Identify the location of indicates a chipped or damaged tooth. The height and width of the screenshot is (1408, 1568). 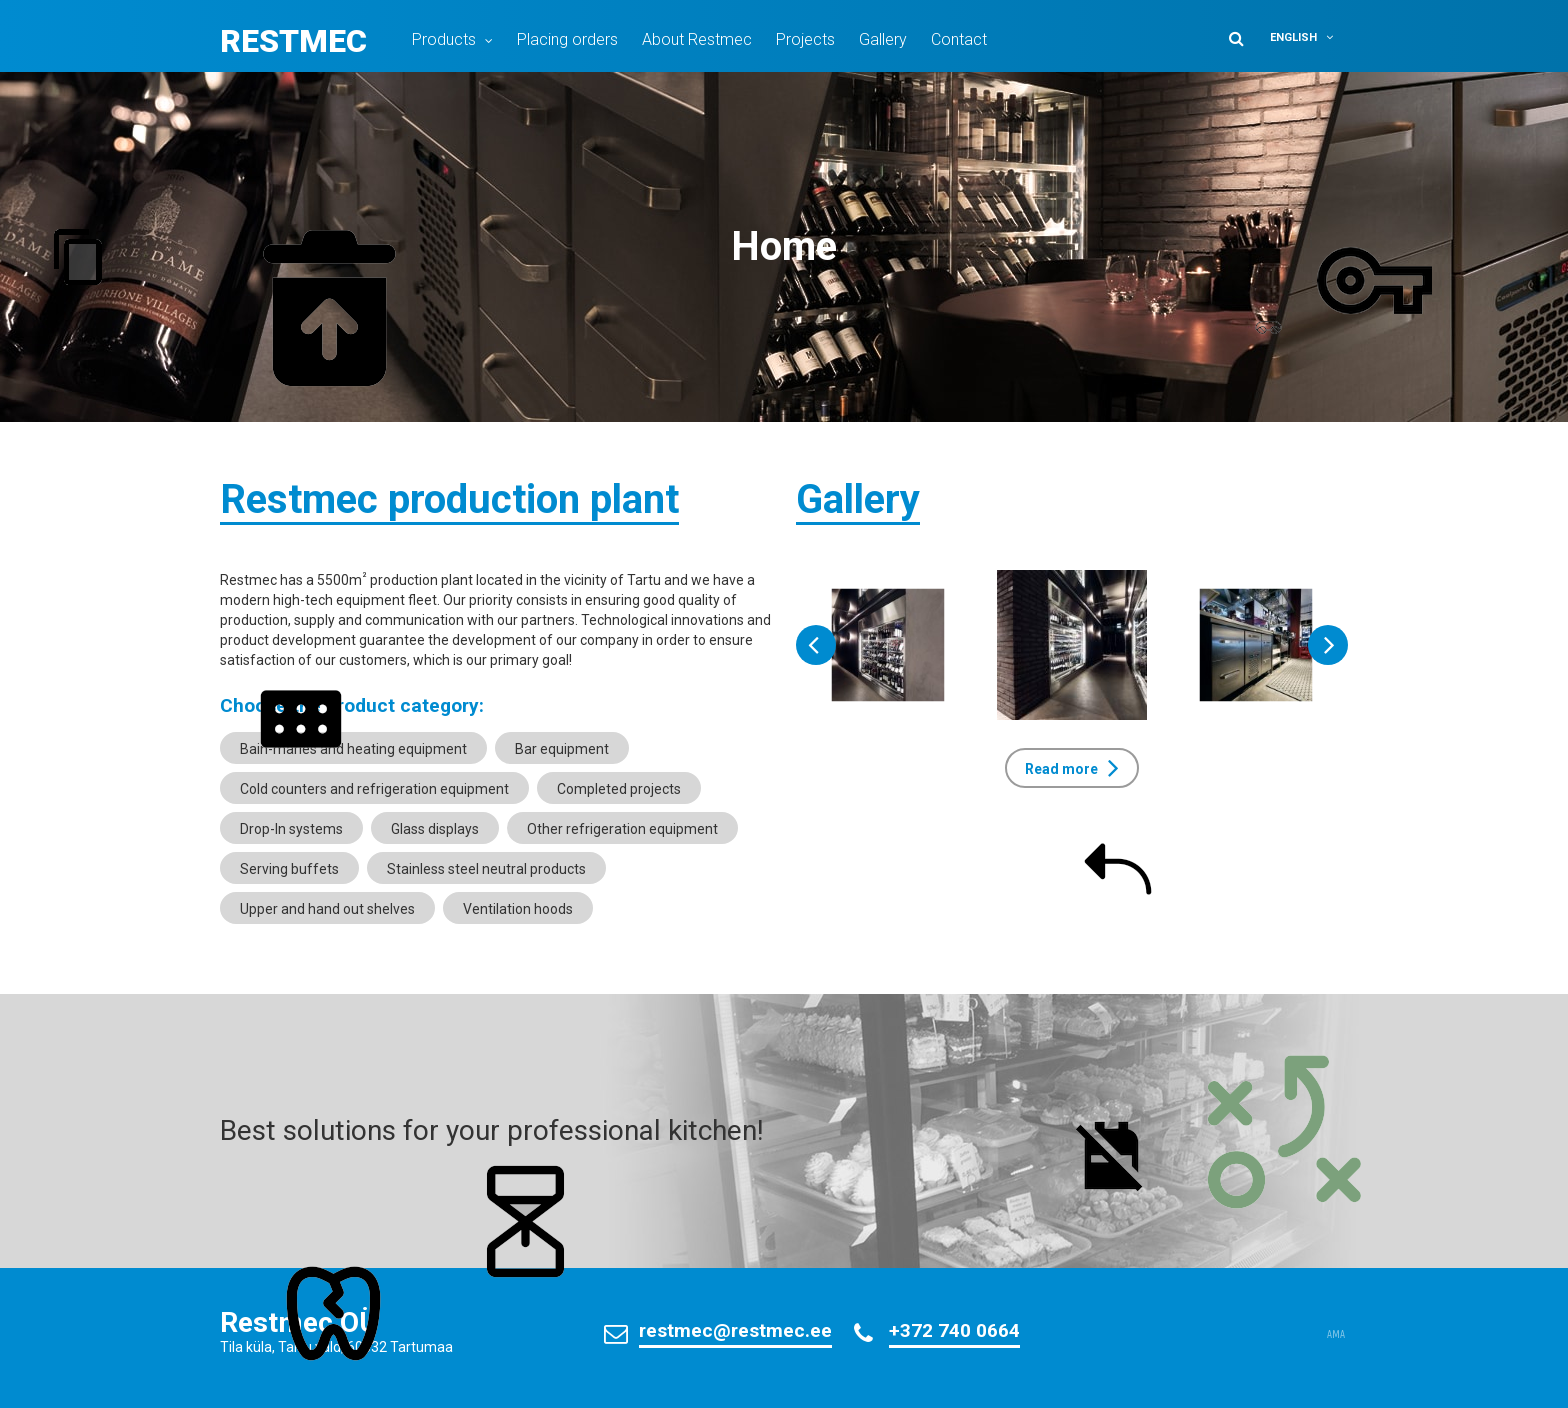
(333, 1313).